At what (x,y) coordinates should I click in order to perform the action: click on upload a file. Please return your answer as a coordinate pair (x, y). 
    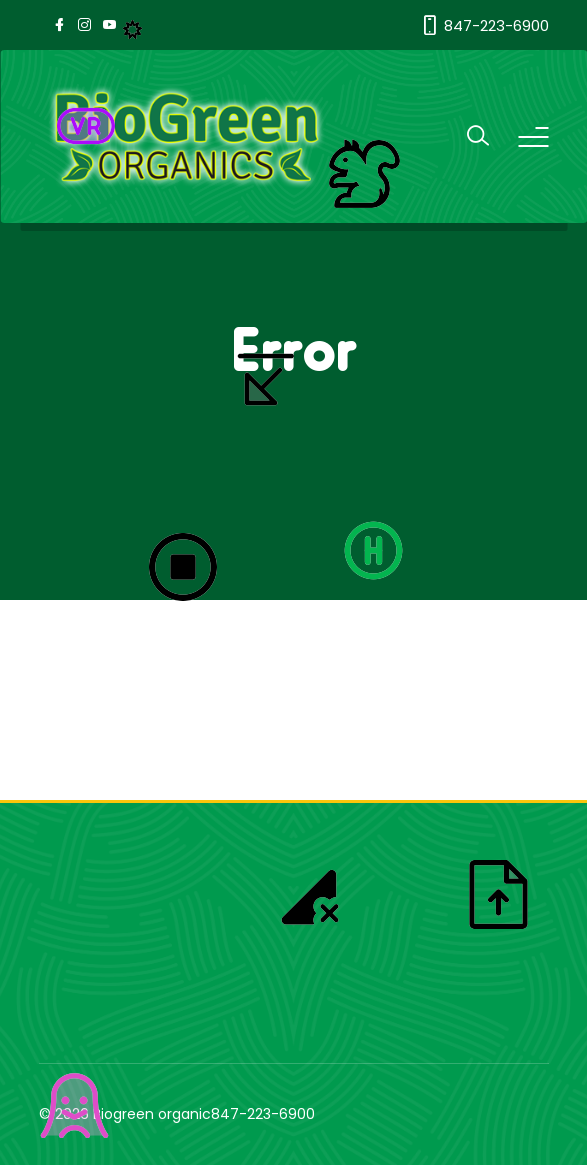
    Looking at the image, I should click on (498, 894).